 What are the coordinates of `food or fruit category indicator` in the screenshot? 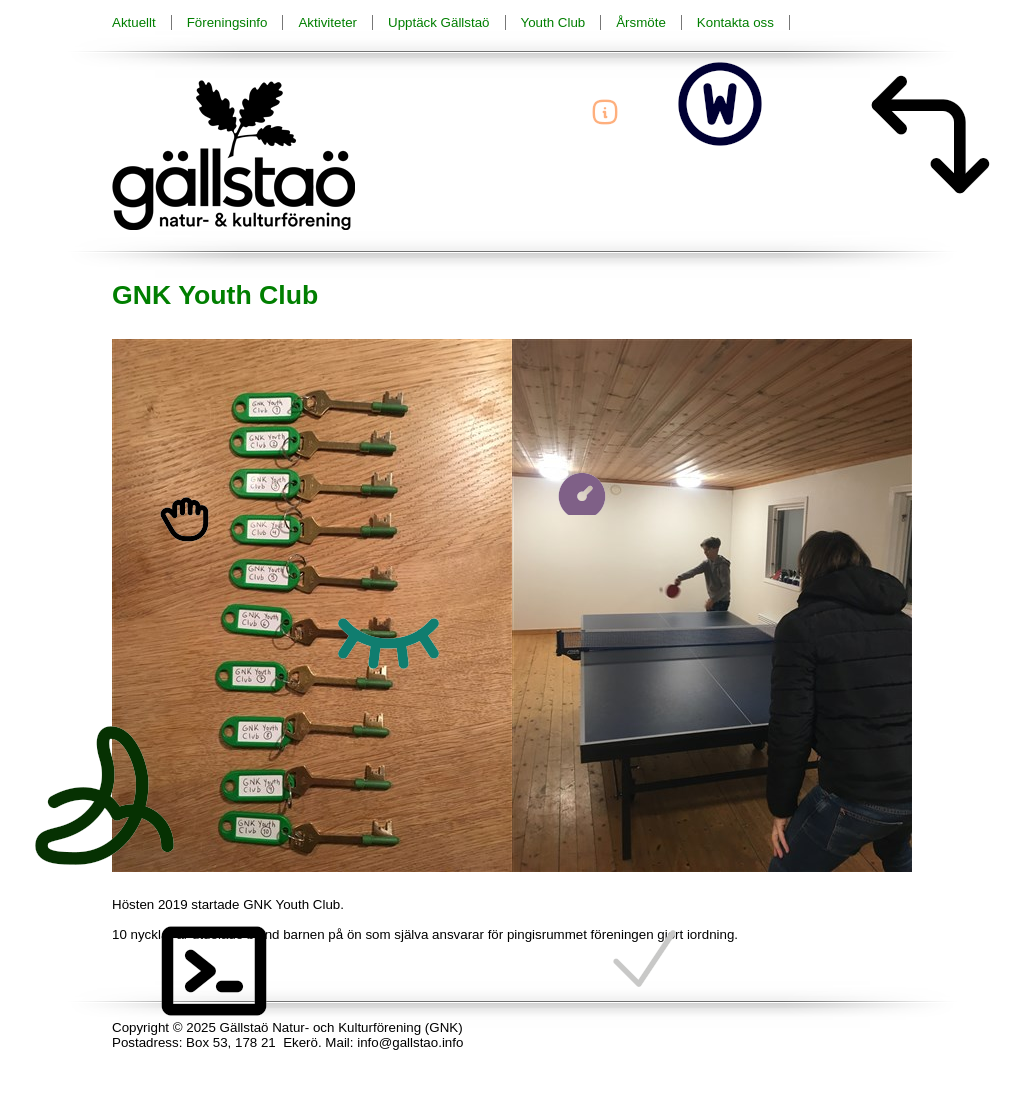 It's located at (104, 795).